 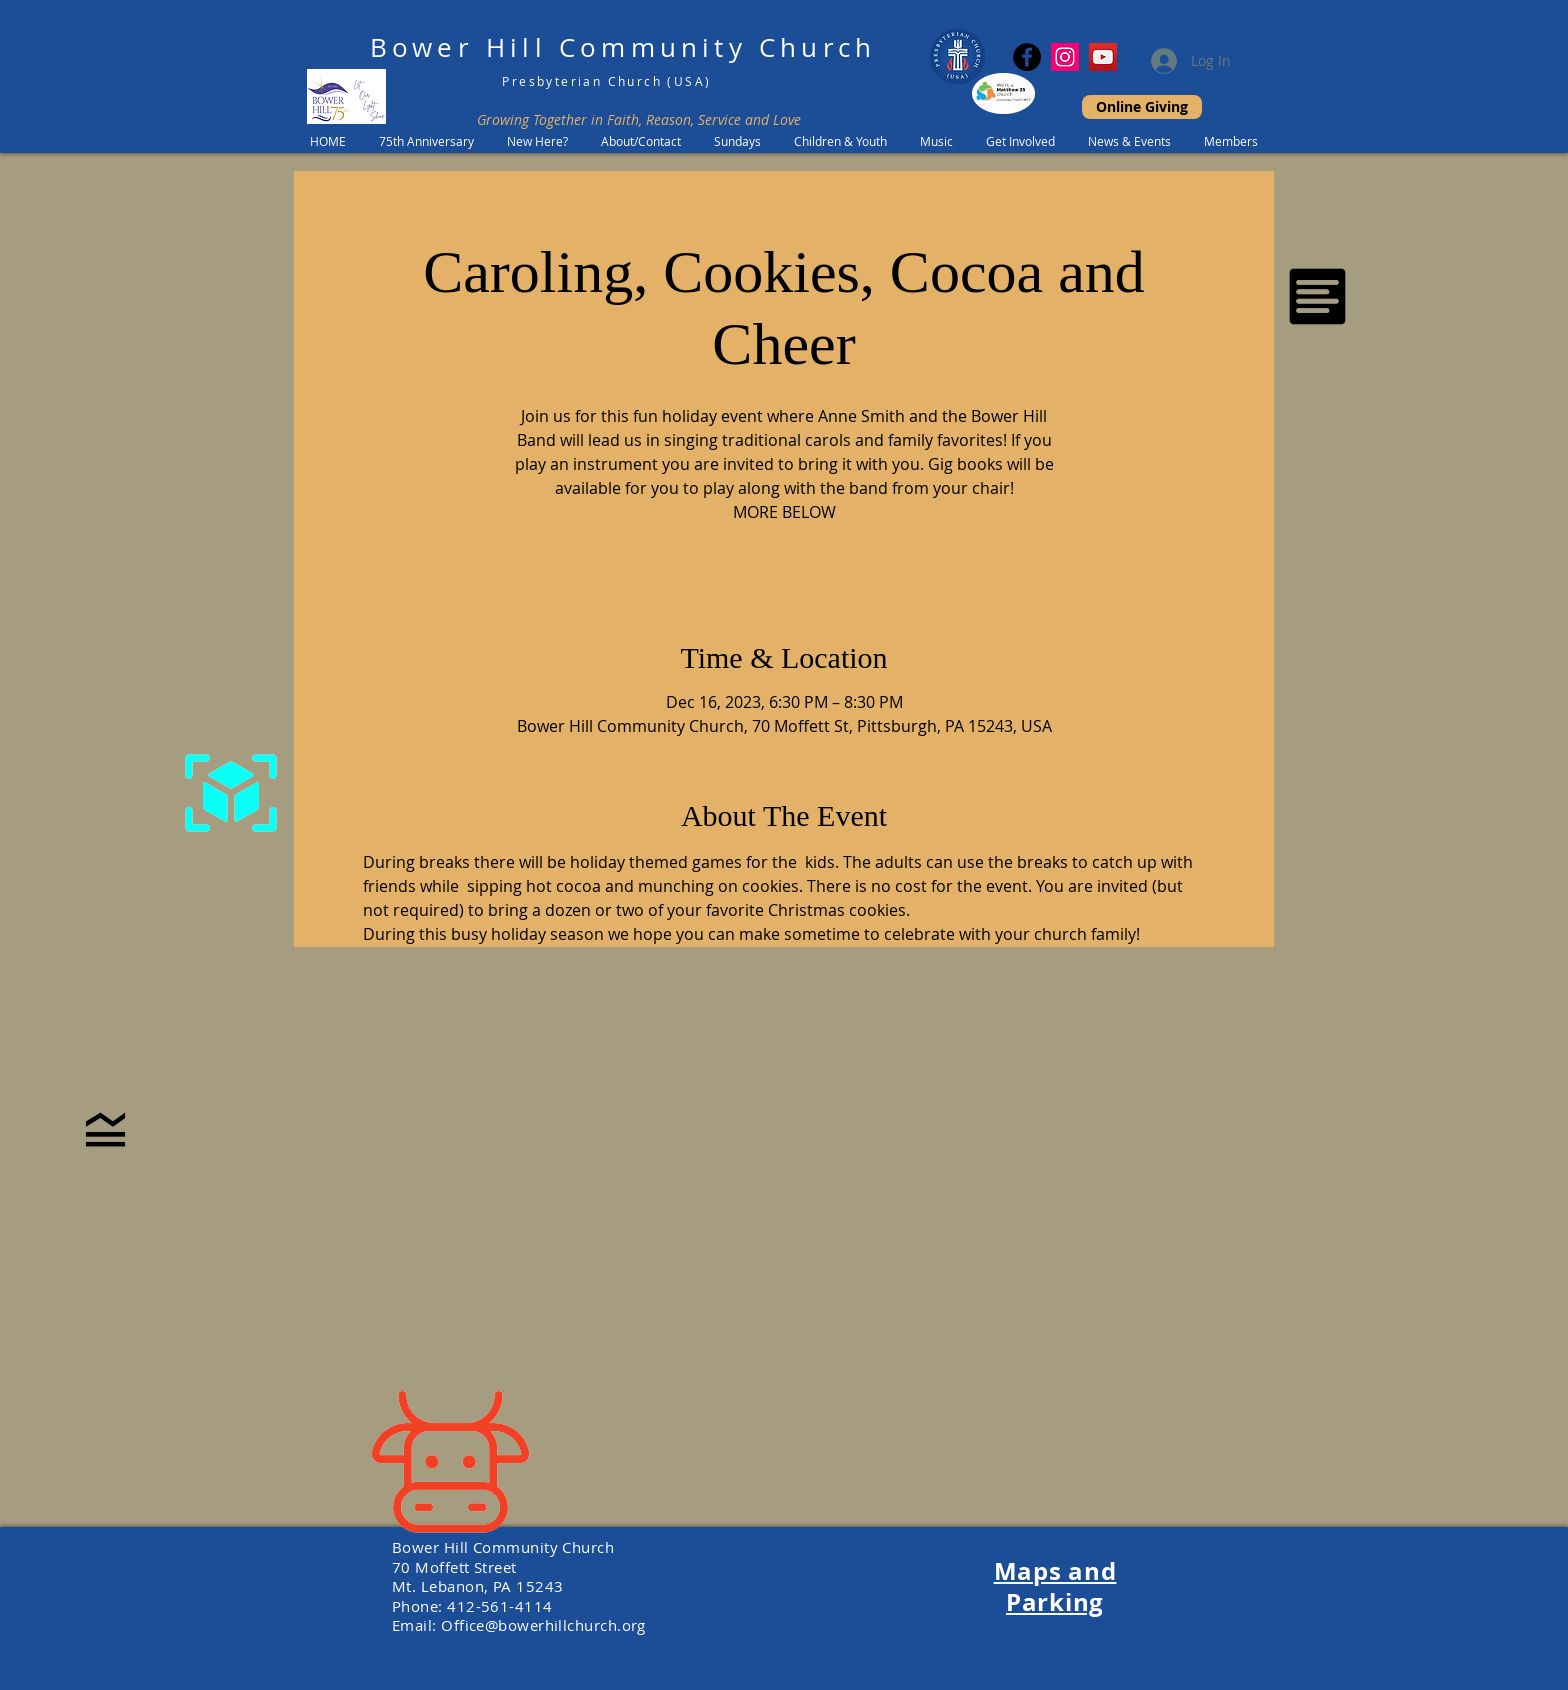 I want to click on align text to the left, so click(x=1317, y=296).